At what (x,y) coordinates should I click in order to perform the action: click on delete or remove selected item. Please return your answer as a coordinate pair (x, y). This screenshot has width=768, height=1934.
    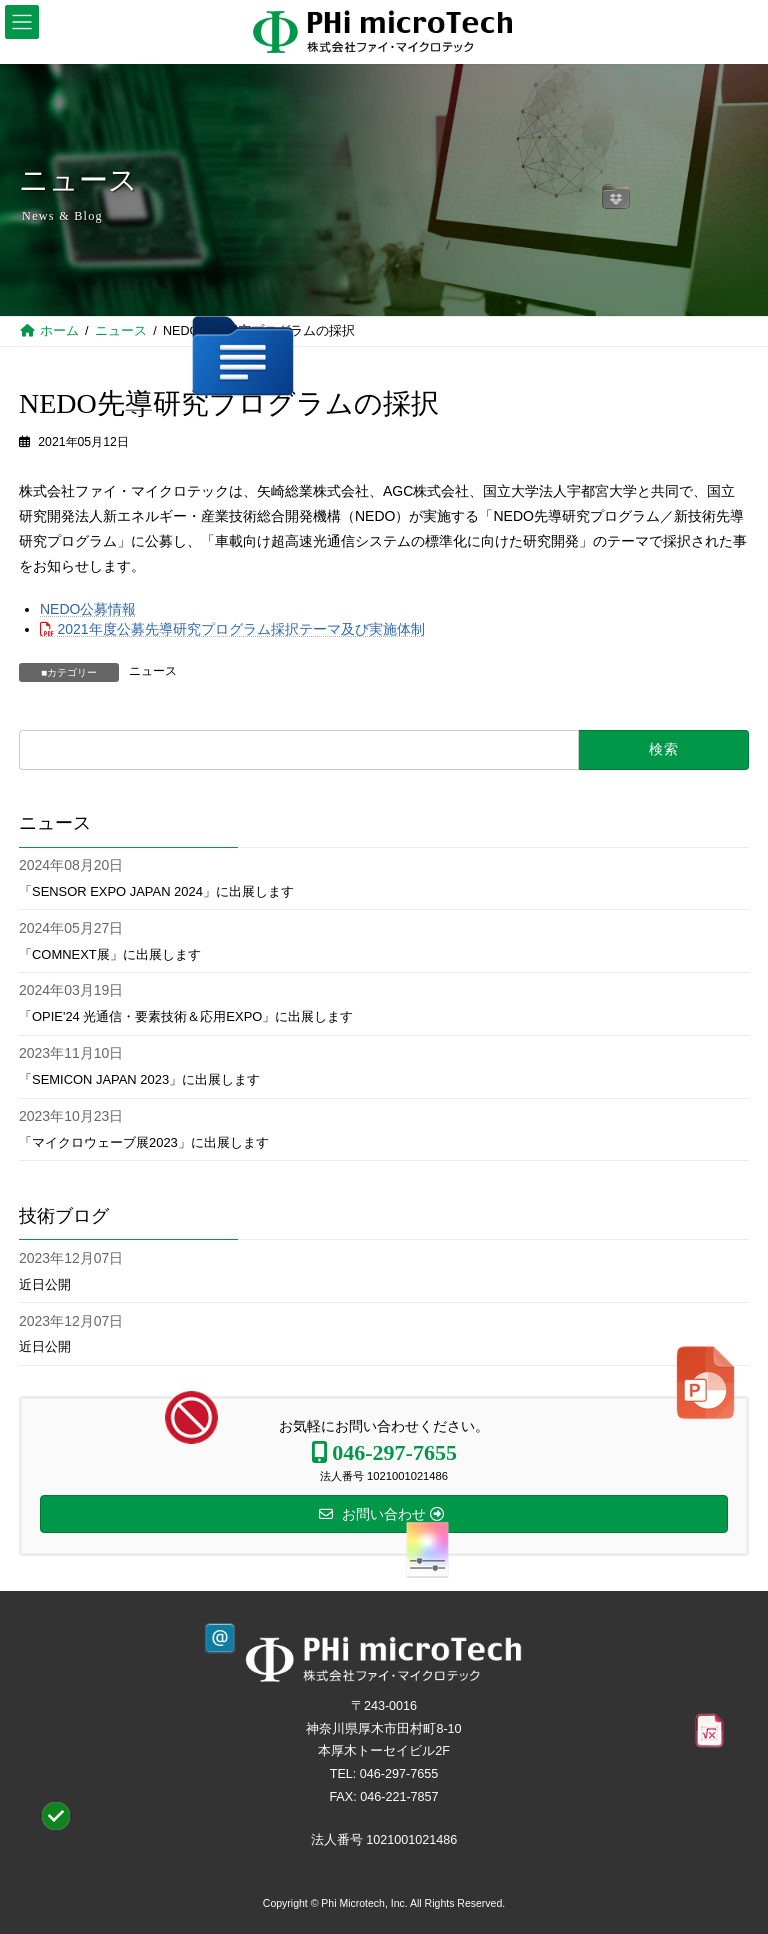
    Looking at the image, I should click on (191, 1417).